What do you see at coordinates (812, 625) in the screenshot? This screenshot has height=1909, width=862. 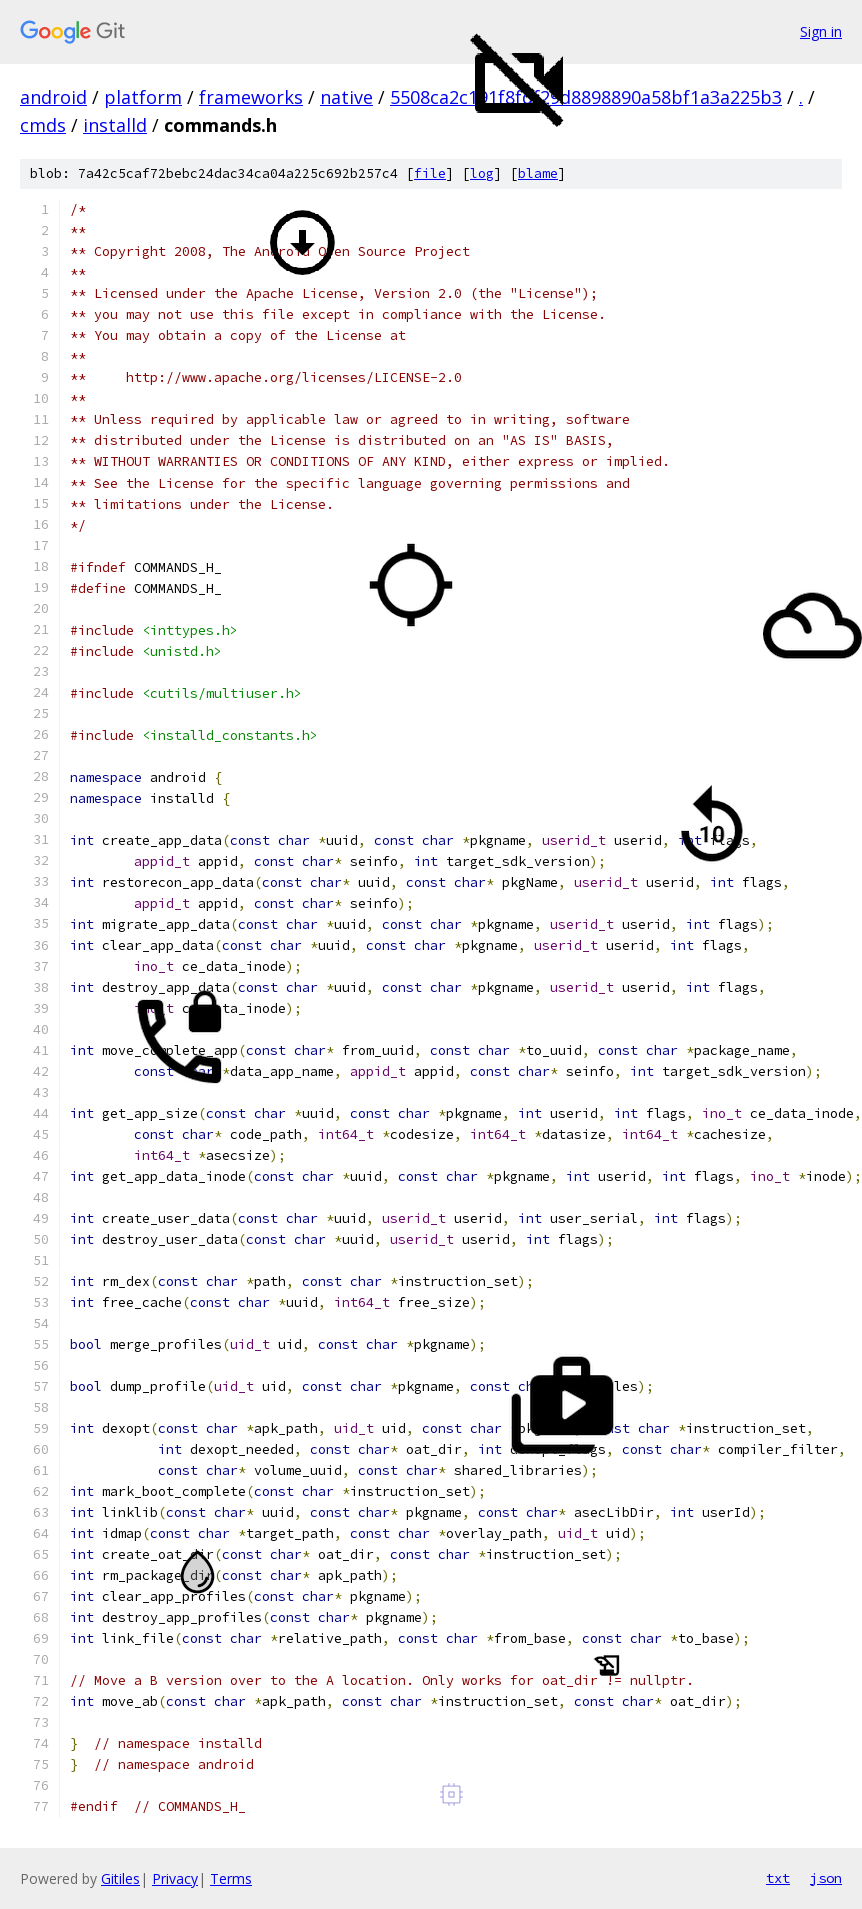 I see `indicates cloud storage or services` at bounding box center [812, 625].